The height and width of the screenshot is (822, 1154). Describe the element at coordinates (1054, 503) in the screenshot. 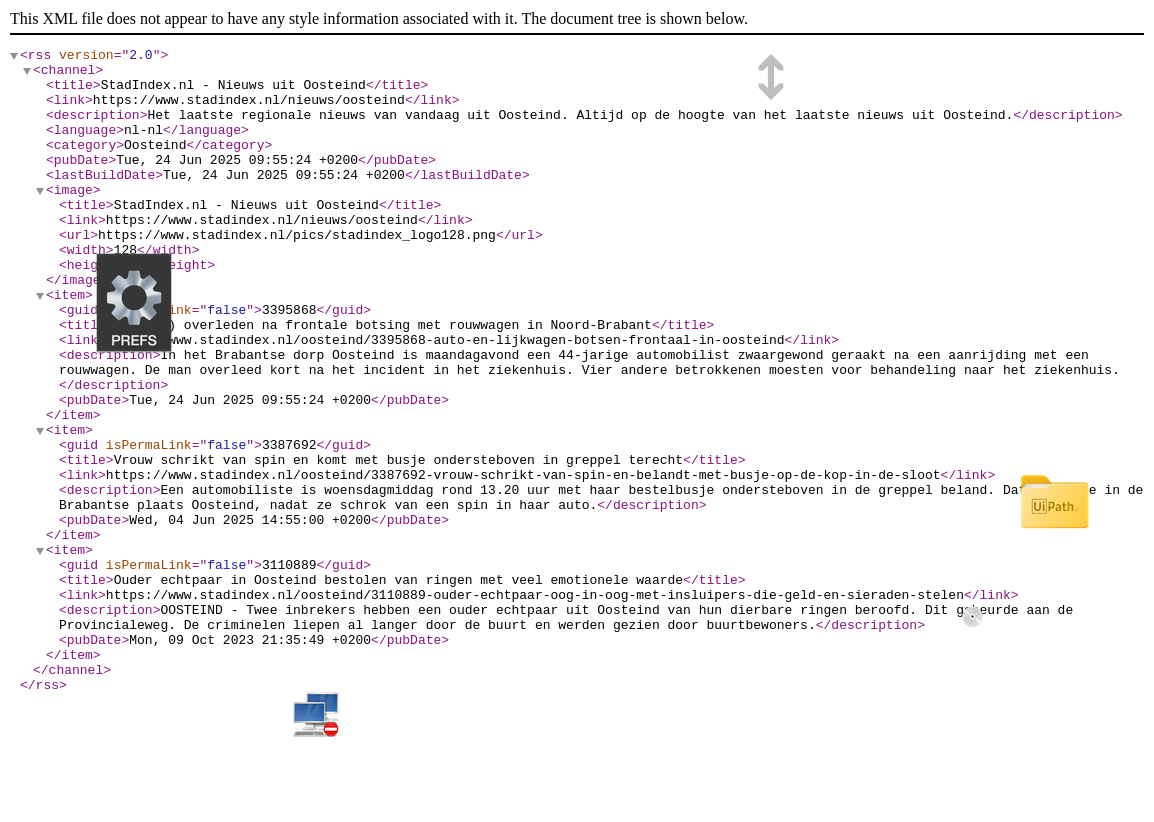

I see `open folder containing UiPath automation projects` at that location.